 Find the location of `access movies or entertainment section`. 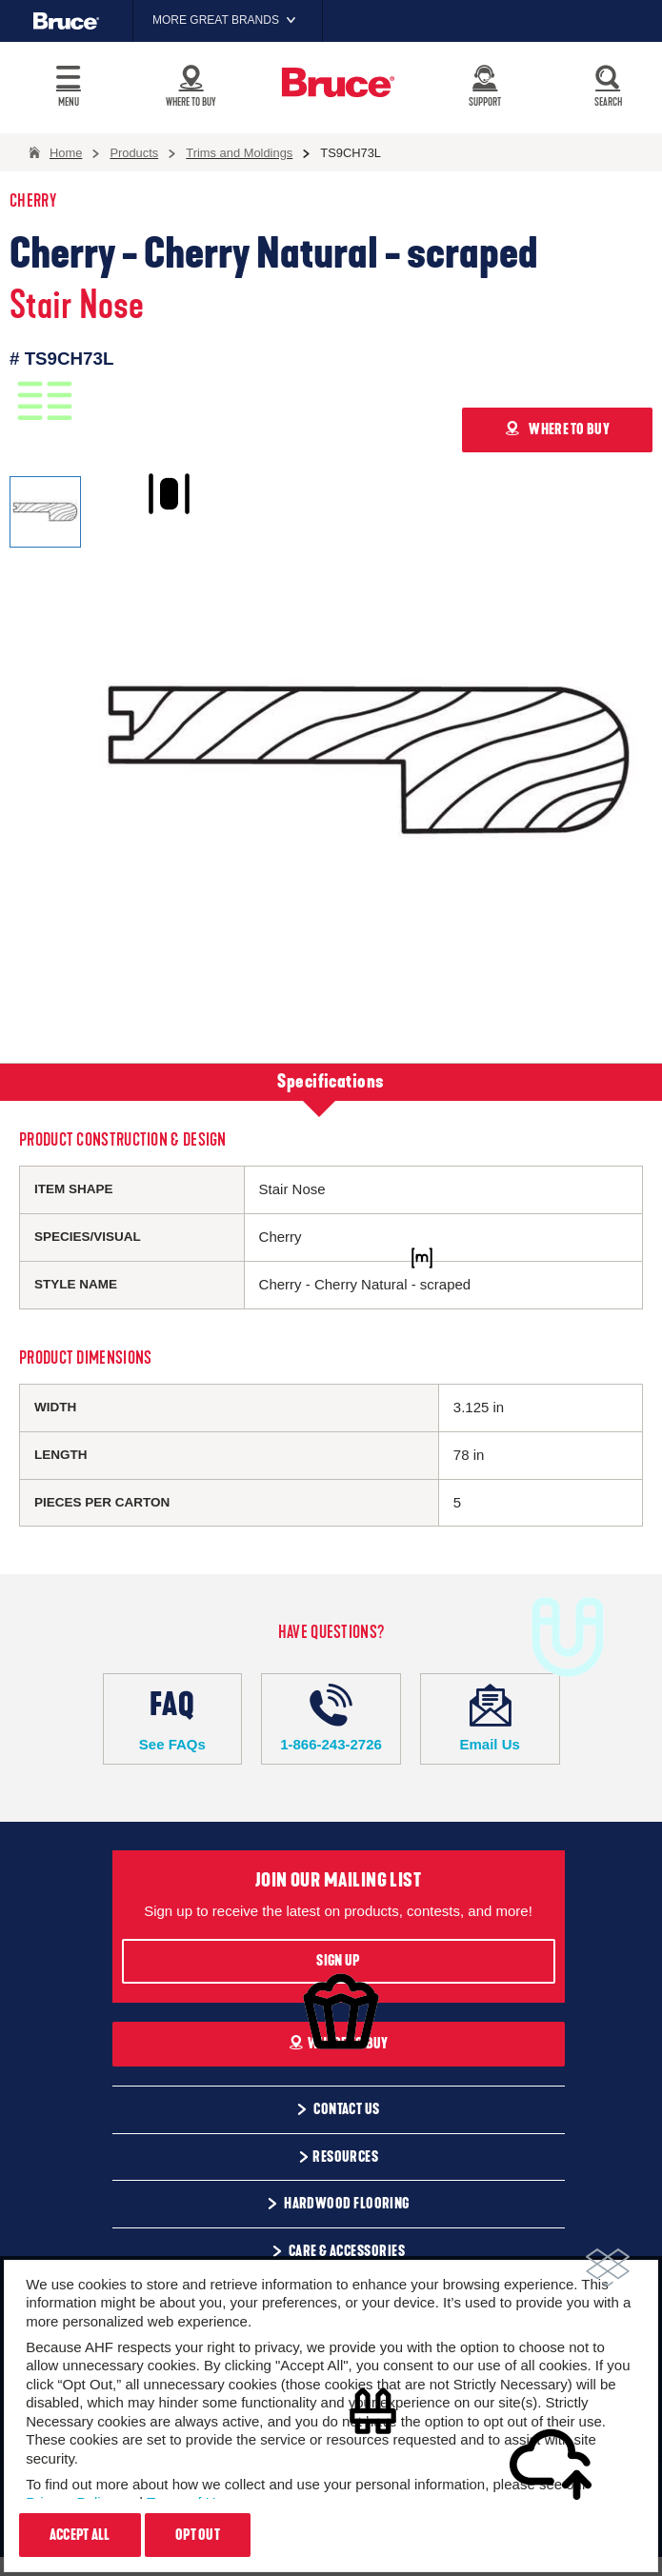

access movies or entertainment section is located at coordinates (341, 2014).